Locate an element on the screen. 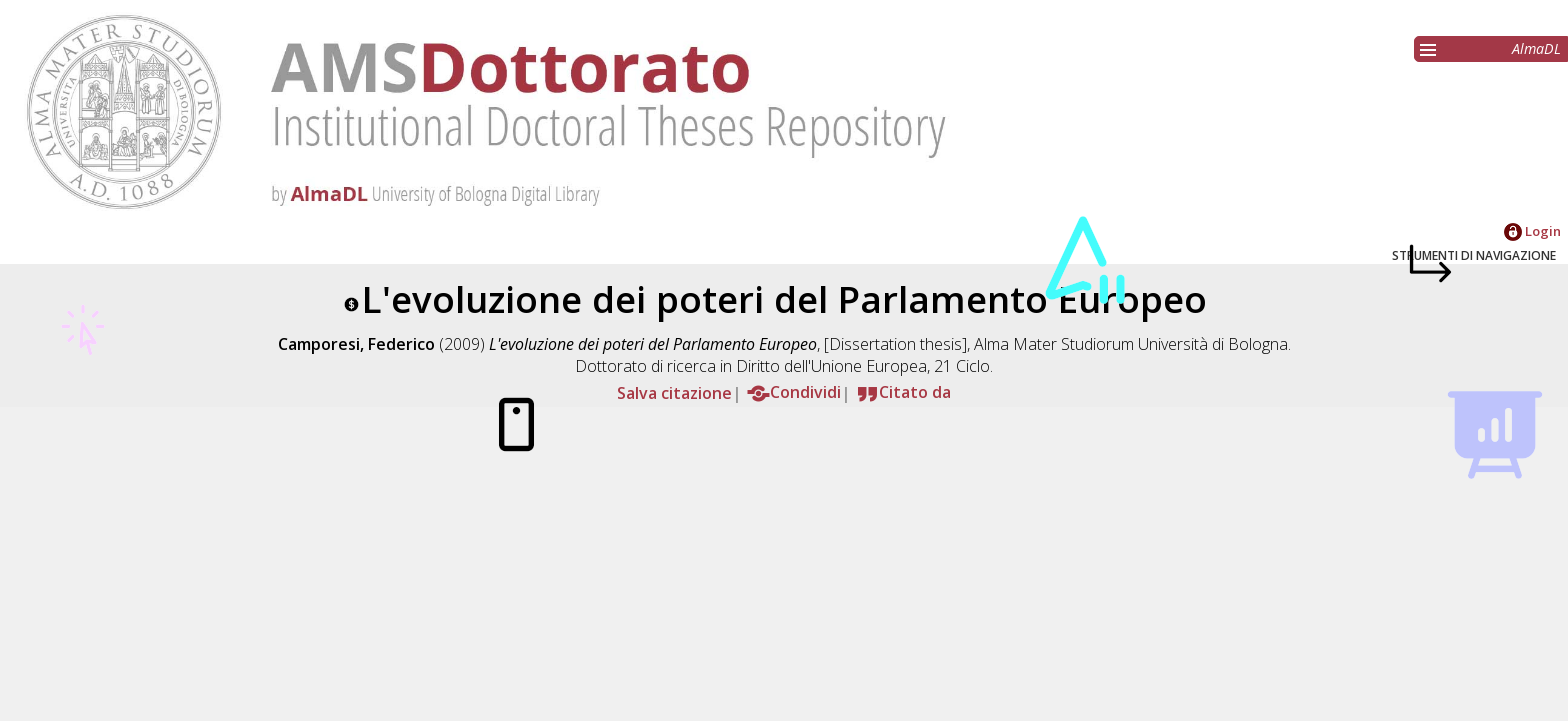 This screenshot has height=721, width=1568. view account balance or financial information is located at coordinates (351, 304).